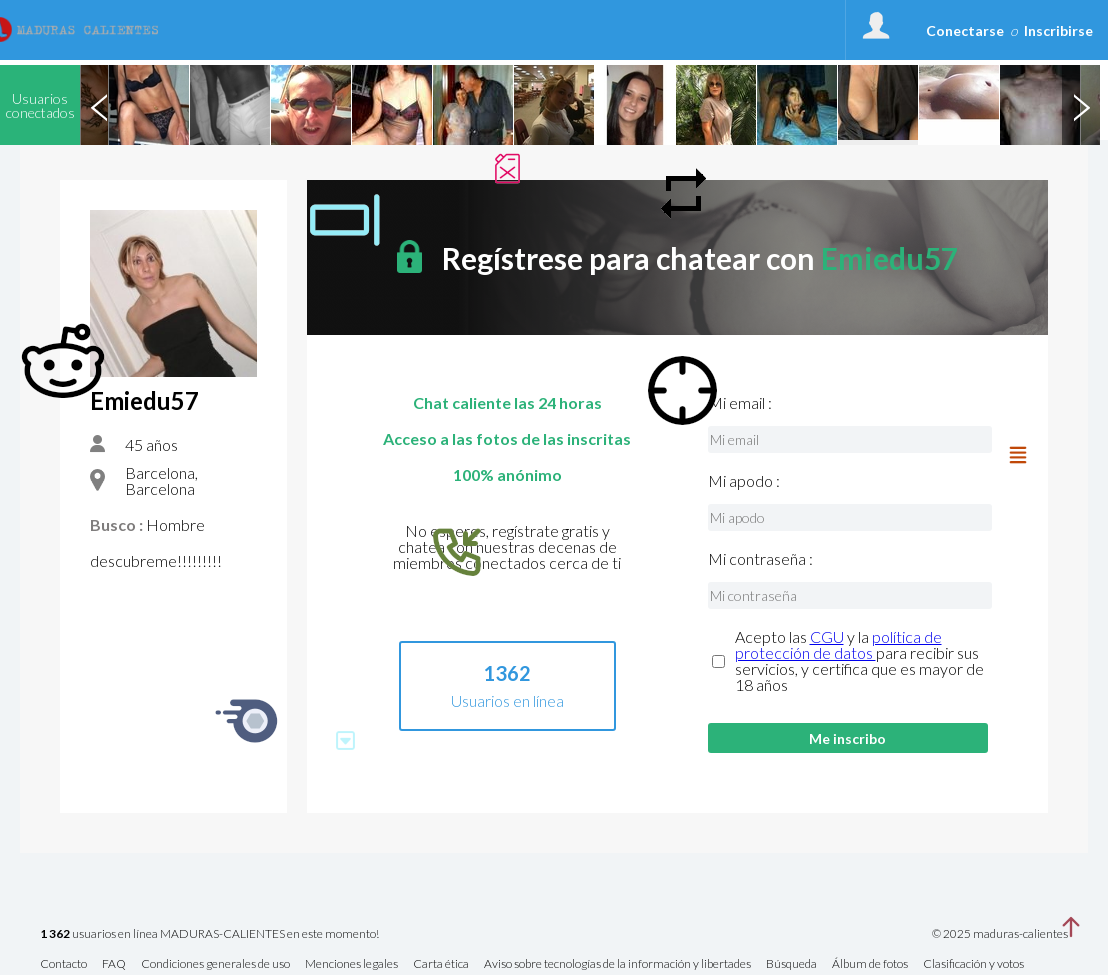 Image resolution: width=1108 pixels, height=975 pixels. What do you see at coordinates (63, 365) in the screenshot?
I see `open the Reddit app` at bounding box center [63, 365].